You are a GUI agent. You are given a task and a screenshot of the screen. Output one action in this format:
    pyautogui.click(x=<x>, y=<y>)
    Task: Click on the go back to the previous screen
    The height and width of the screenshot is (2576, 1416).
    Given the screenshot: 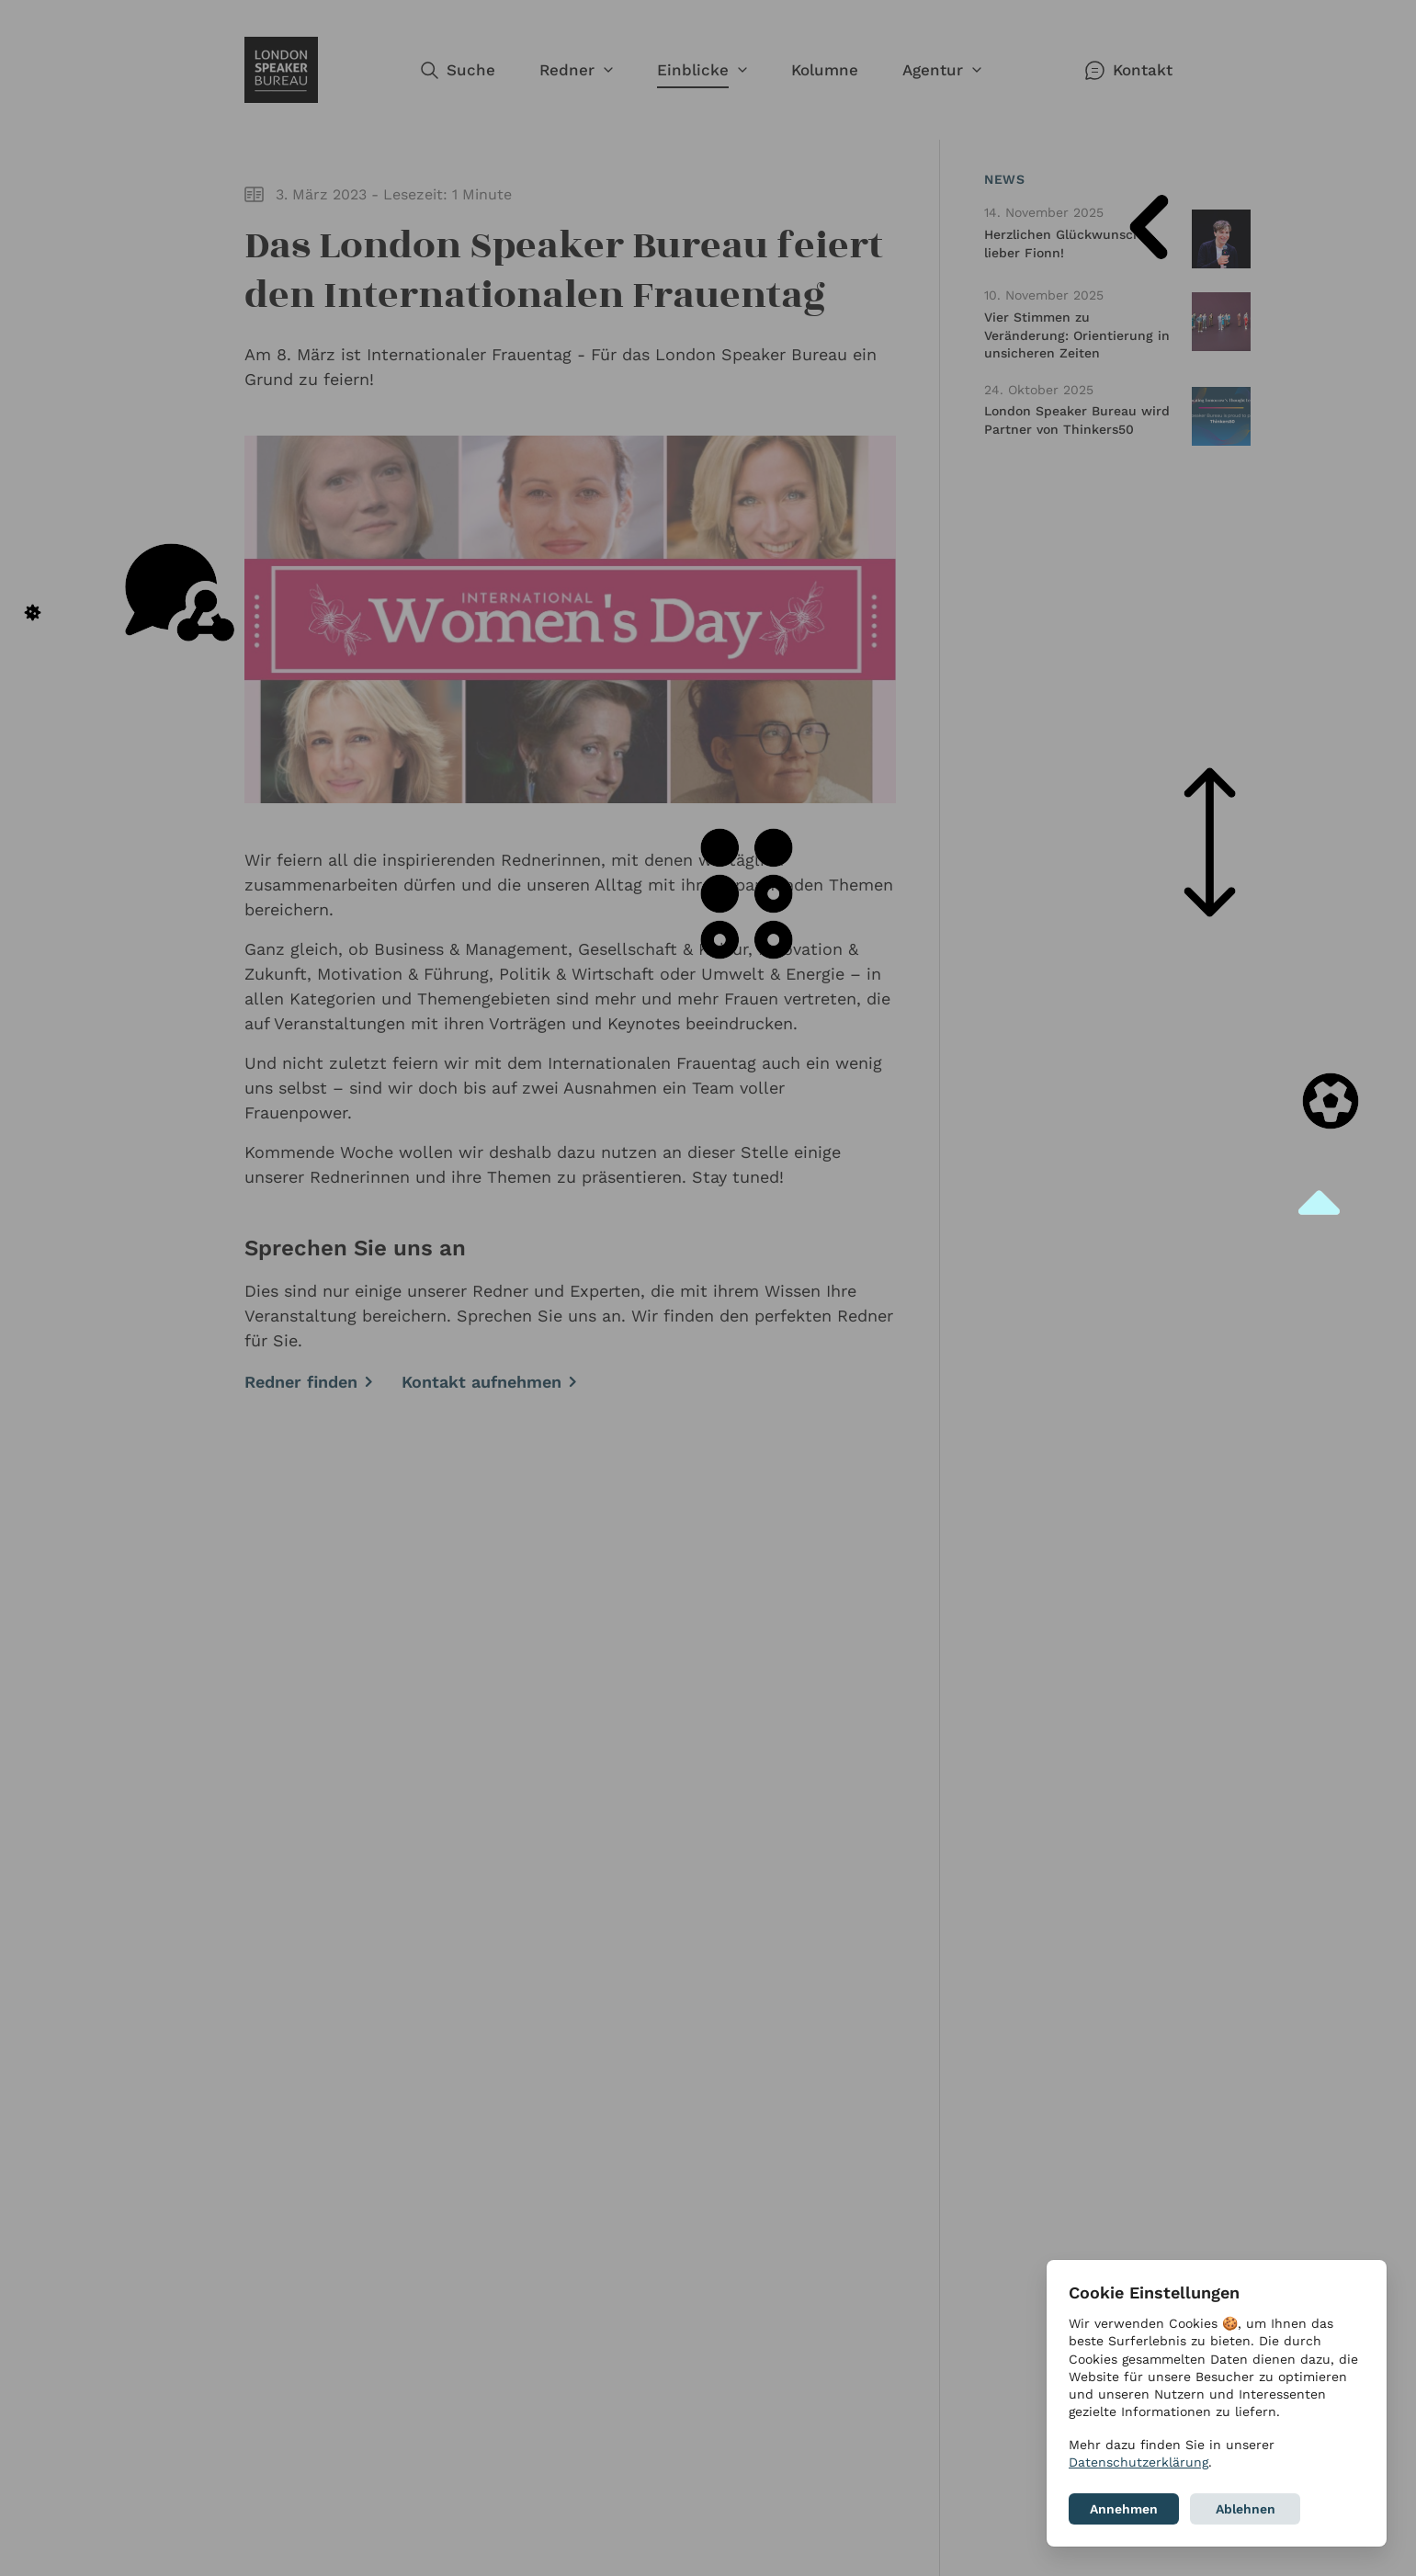 What is the action you would take?
    pyautogui.click(x=1152, y=227)
    